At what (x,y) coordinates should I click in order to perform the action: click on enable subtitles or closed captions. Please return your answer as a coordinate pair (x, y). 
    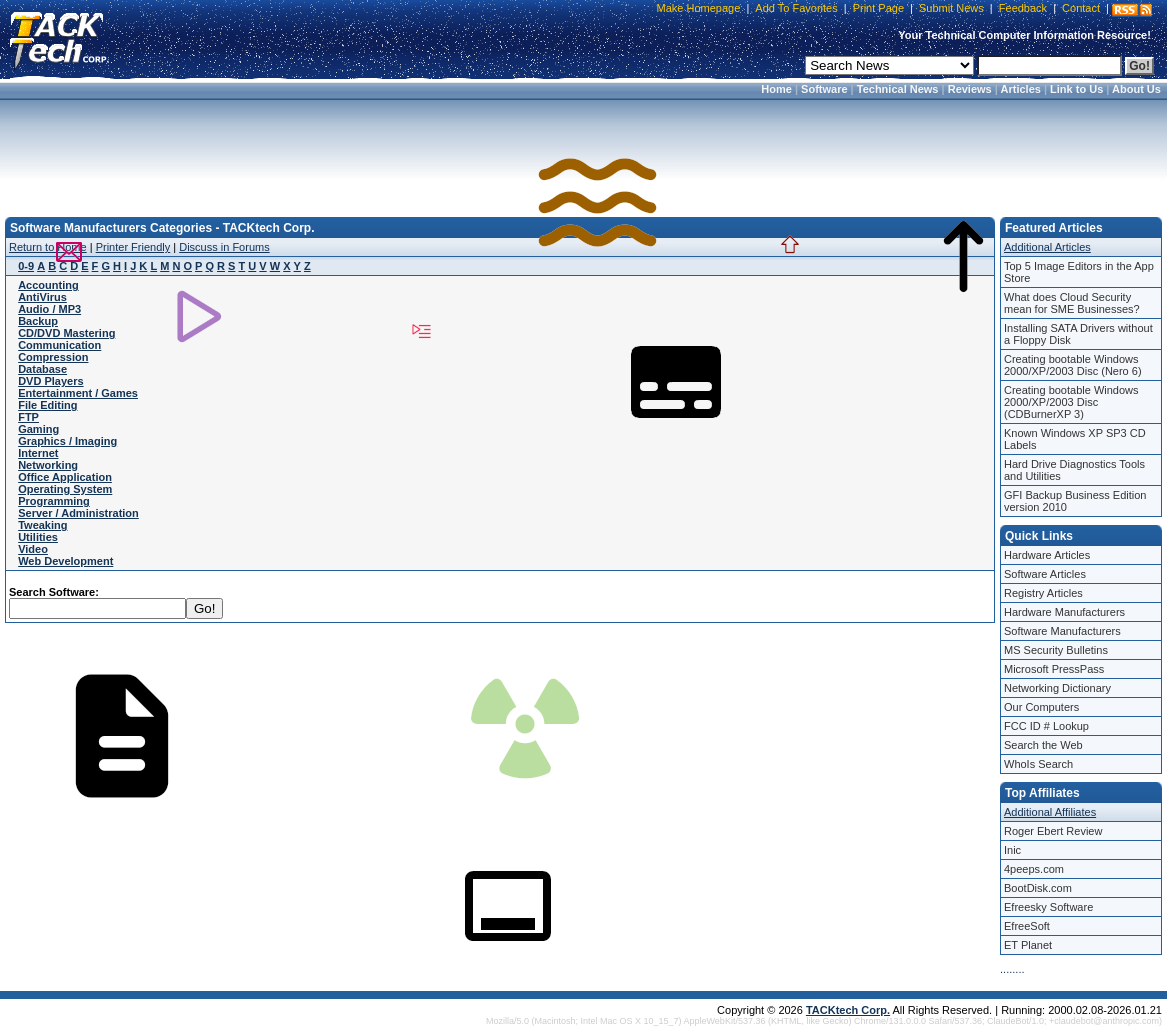
    Looking at the image, I should click on (676, 382).